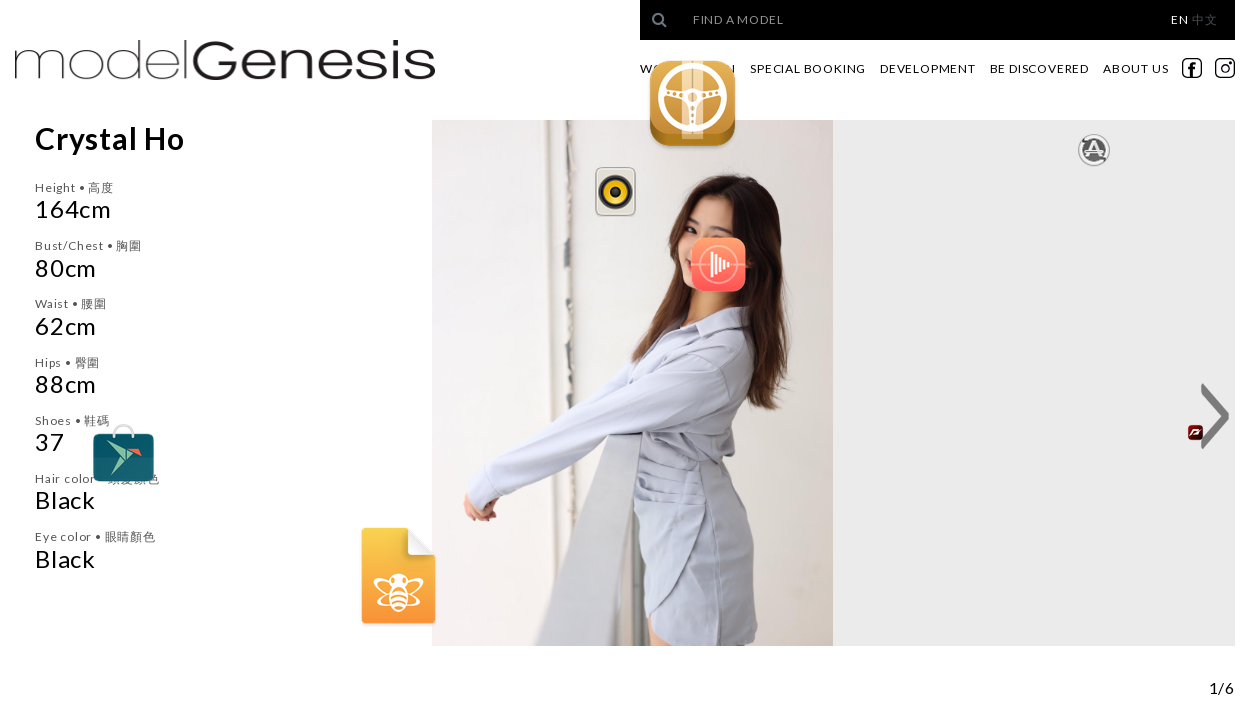 This screenshot has height=720, width=1250. What do you see at coordinates (692, 103) in the screenshot?
I see `open boxflat racing wheel configuration app` at bounding box center [692, 103].